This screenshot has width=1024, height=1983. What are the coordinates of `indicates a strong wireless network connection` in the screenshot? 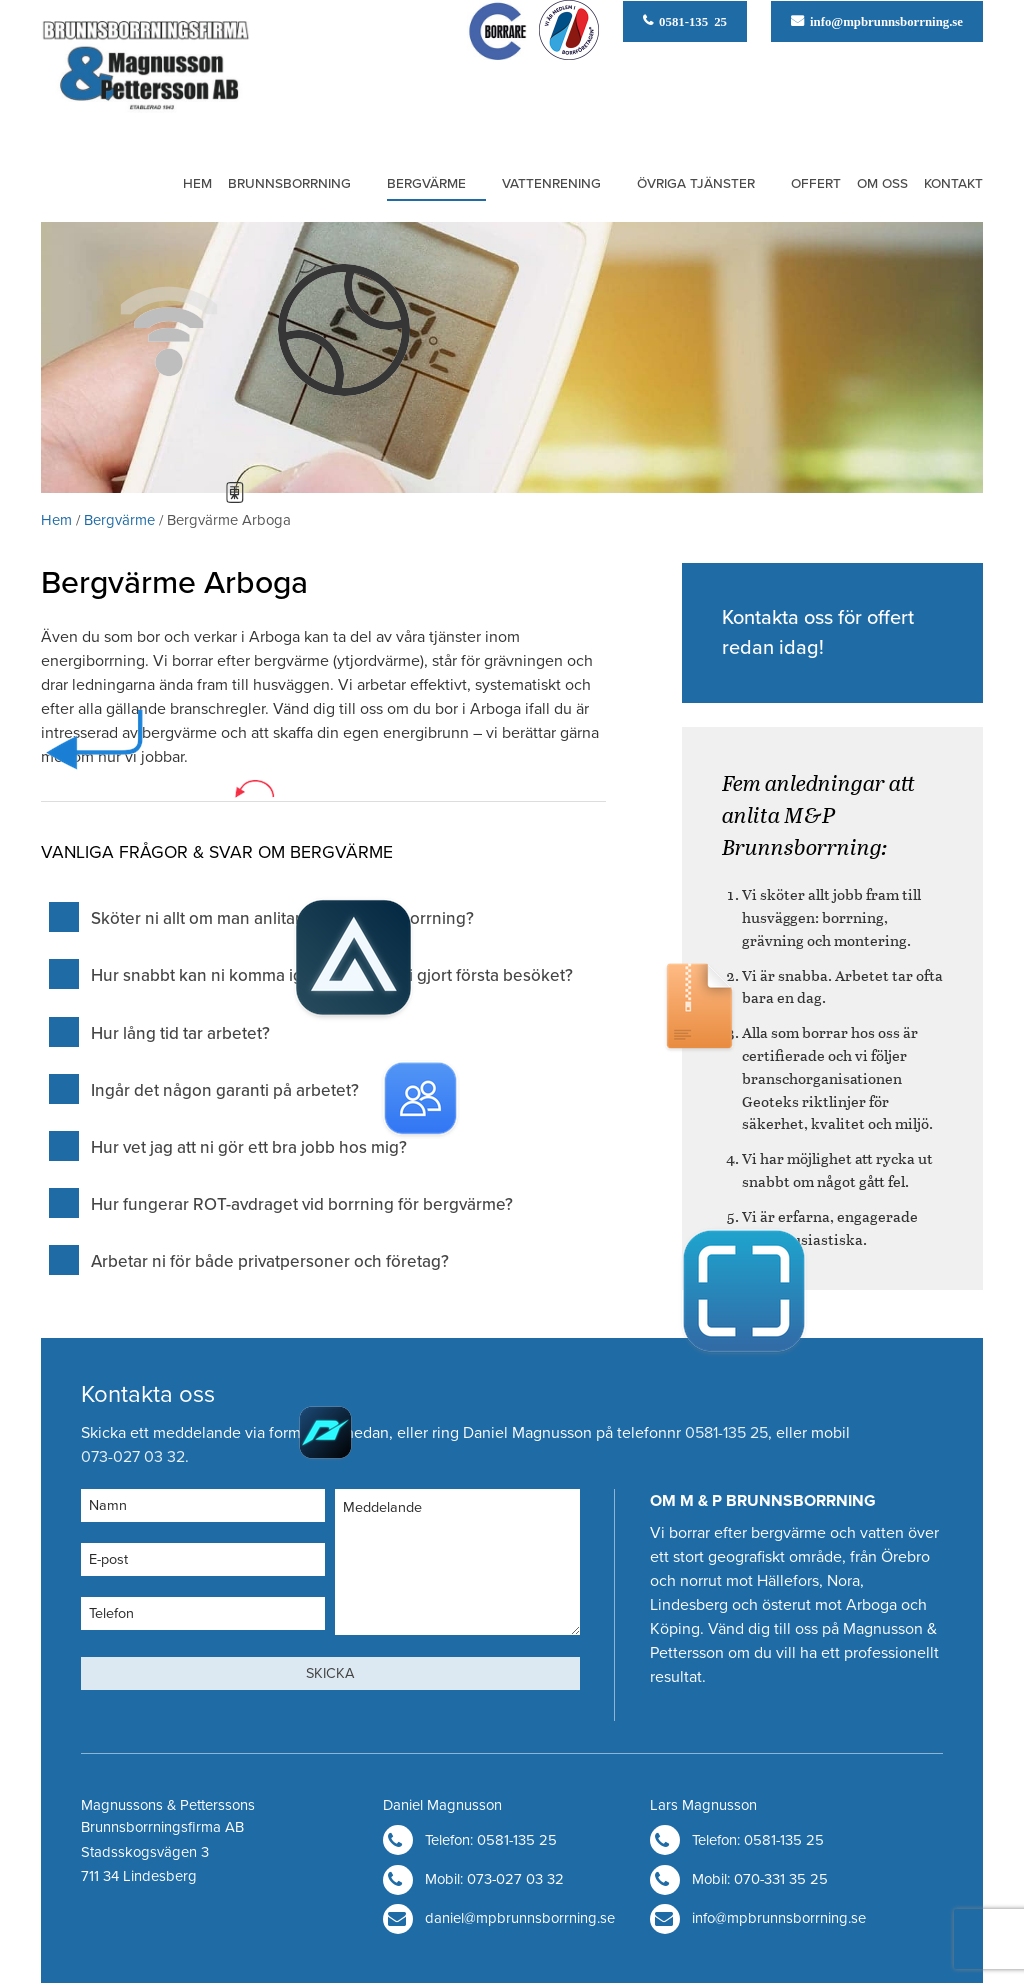 It's located at (169, 328).